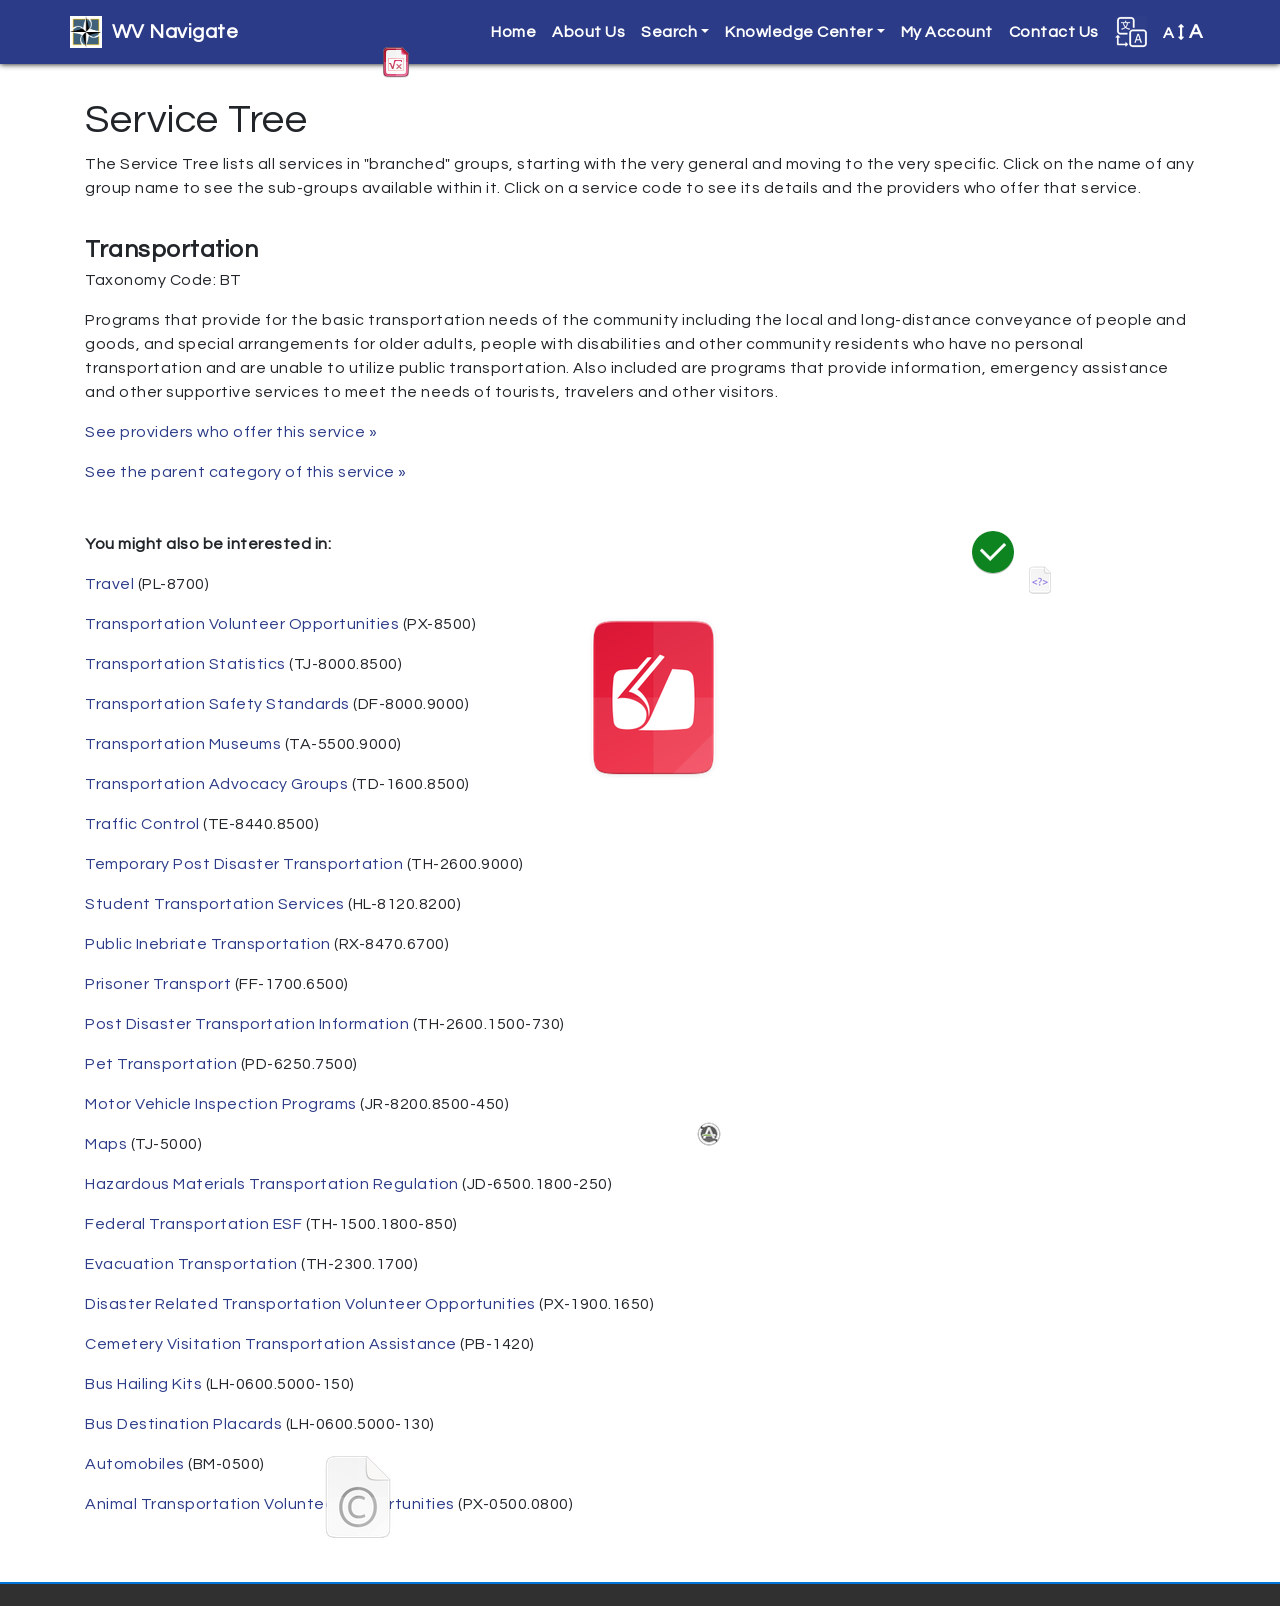  I want to click on indicates a file with copyright protection, so click(358, 1497).